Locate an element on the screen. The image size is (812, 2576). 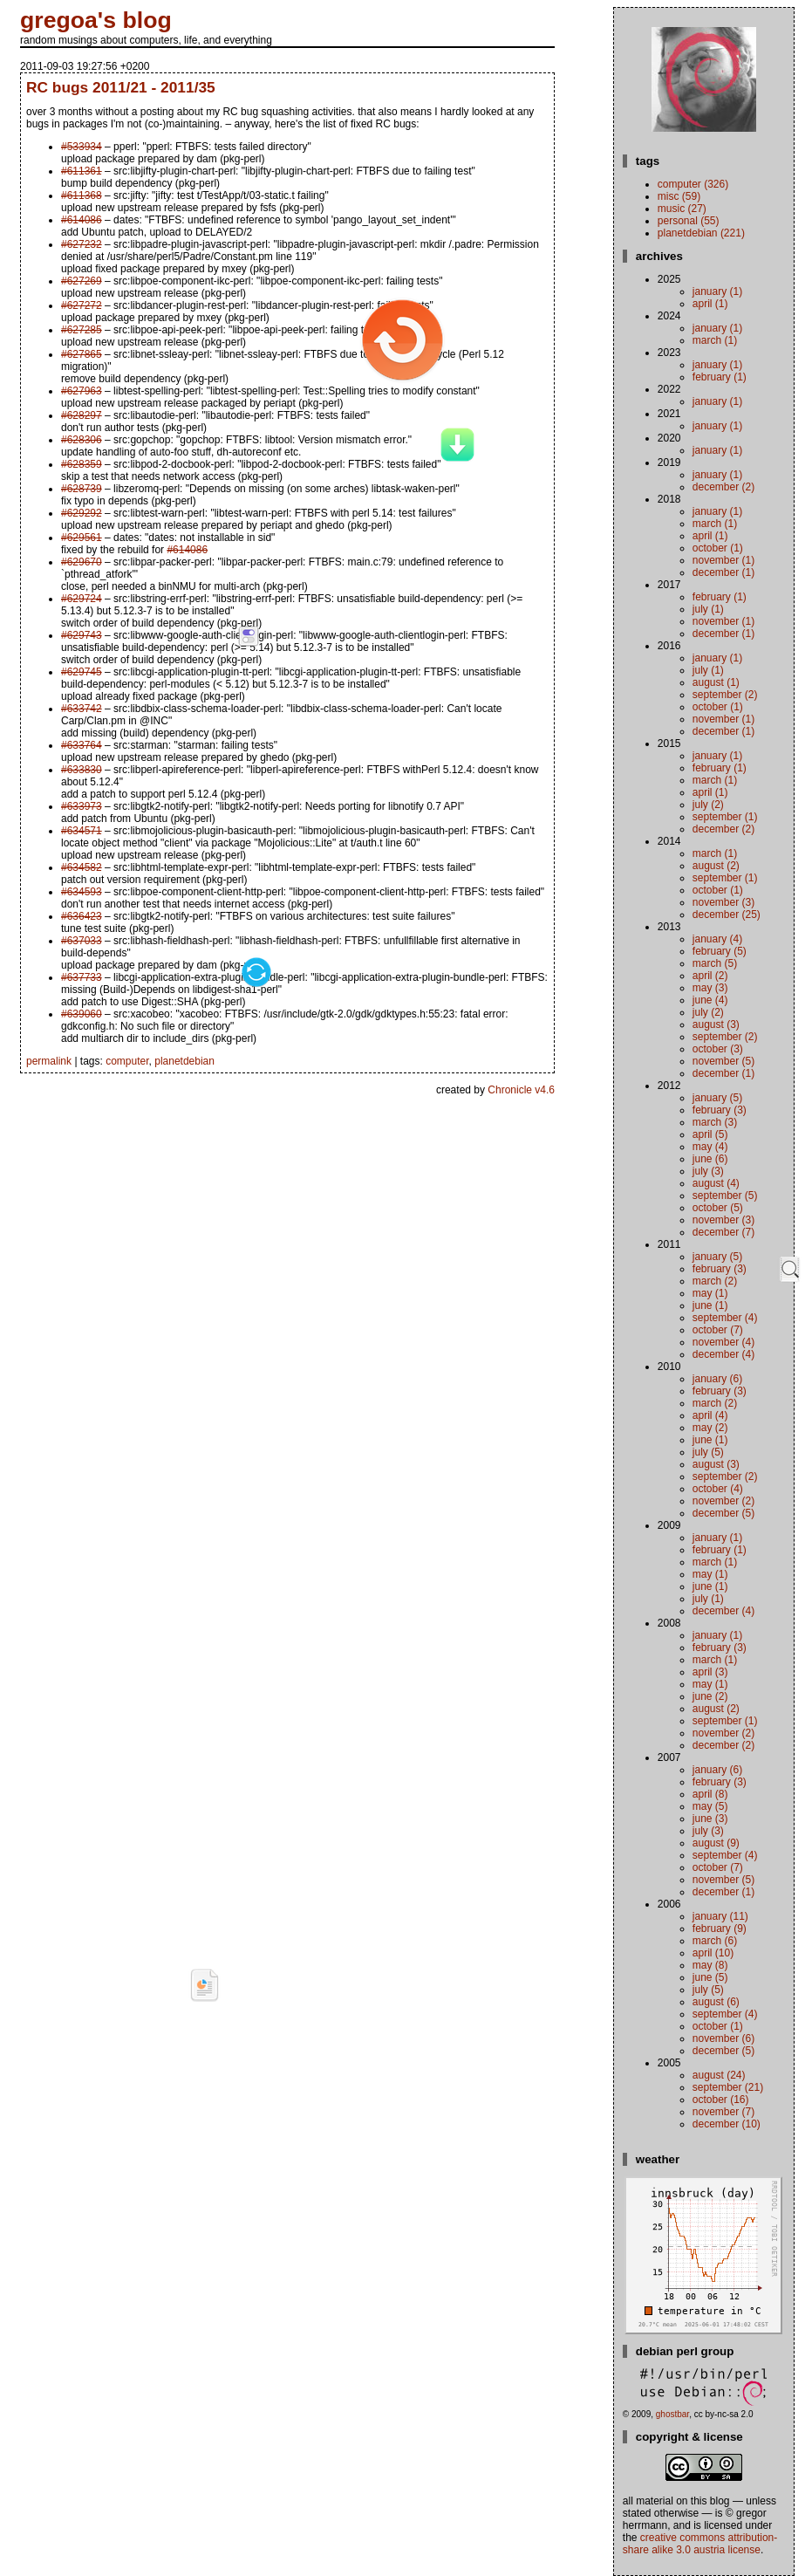
open the log viewer application is located at coordinates (789, 1269).